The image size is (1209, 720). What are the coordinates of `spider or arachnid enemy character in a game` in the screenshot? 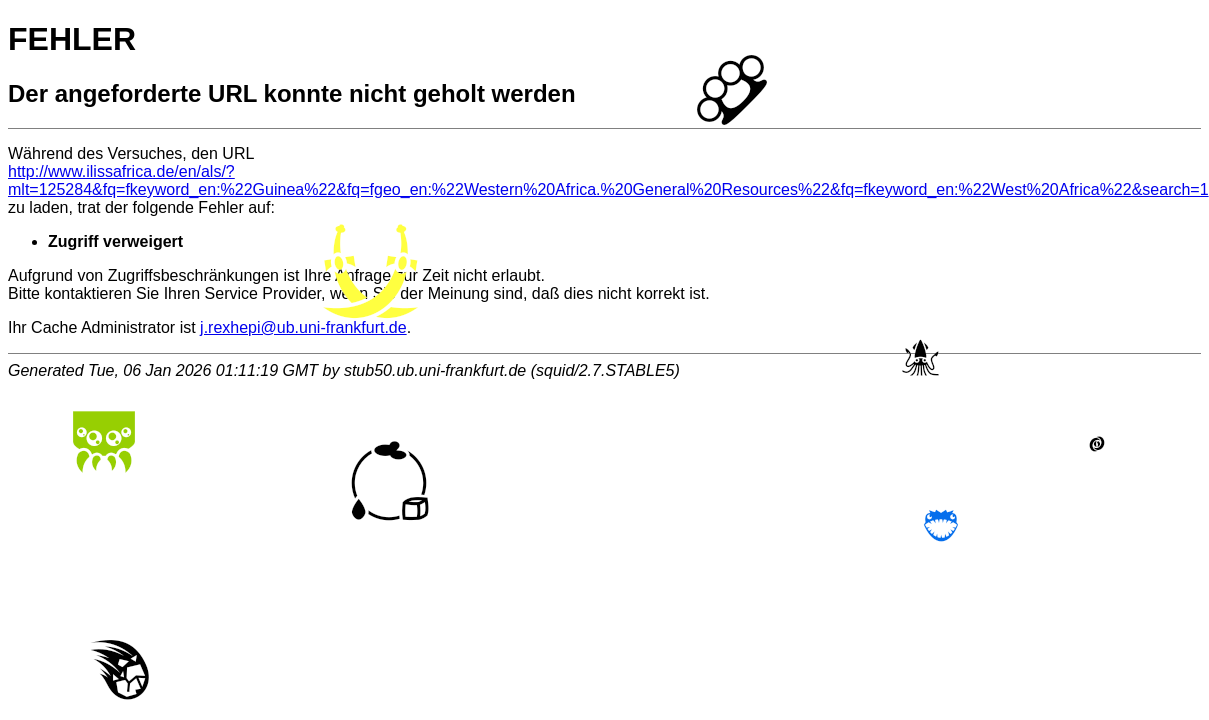 It's located at (104, 442).